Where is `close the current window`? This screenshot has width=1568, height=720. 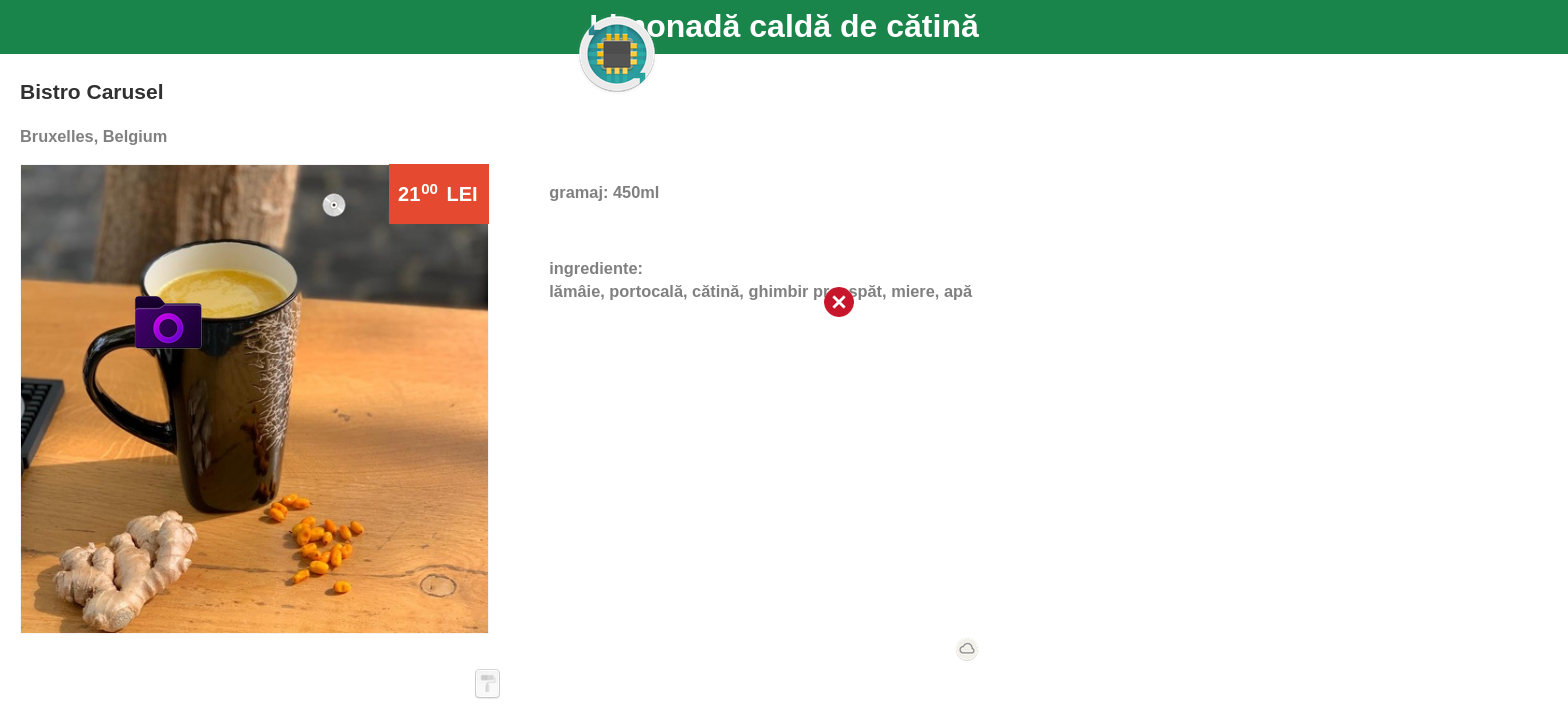 close the current window is located at coordinates (839, 302).